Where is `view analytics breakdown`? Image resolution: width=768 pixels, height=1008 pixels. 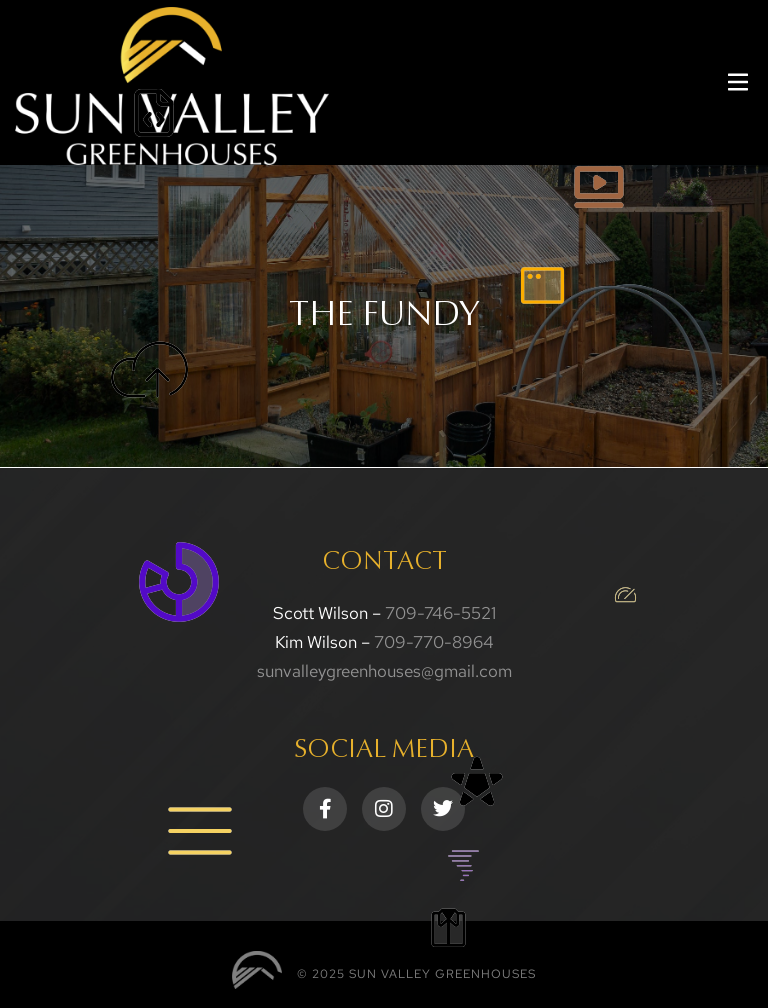
view analytics breakdown is located at coordinates (179, 582).